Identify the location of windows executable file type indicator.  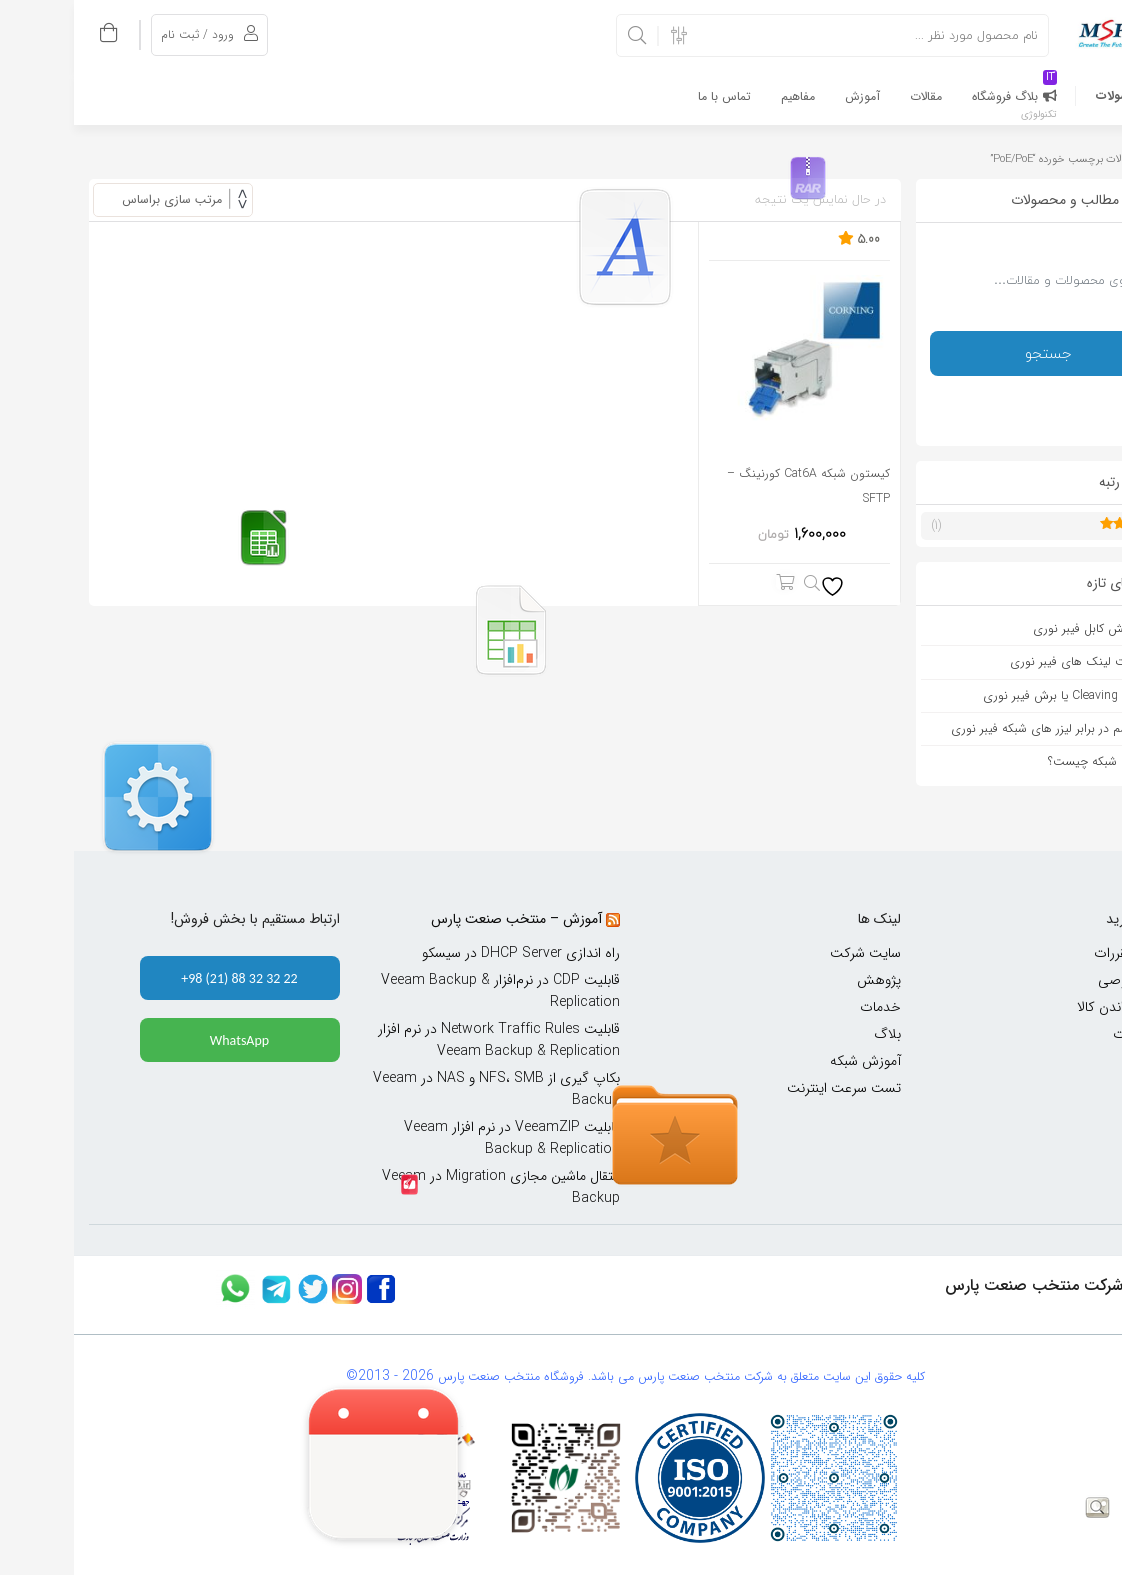
(158, 797).